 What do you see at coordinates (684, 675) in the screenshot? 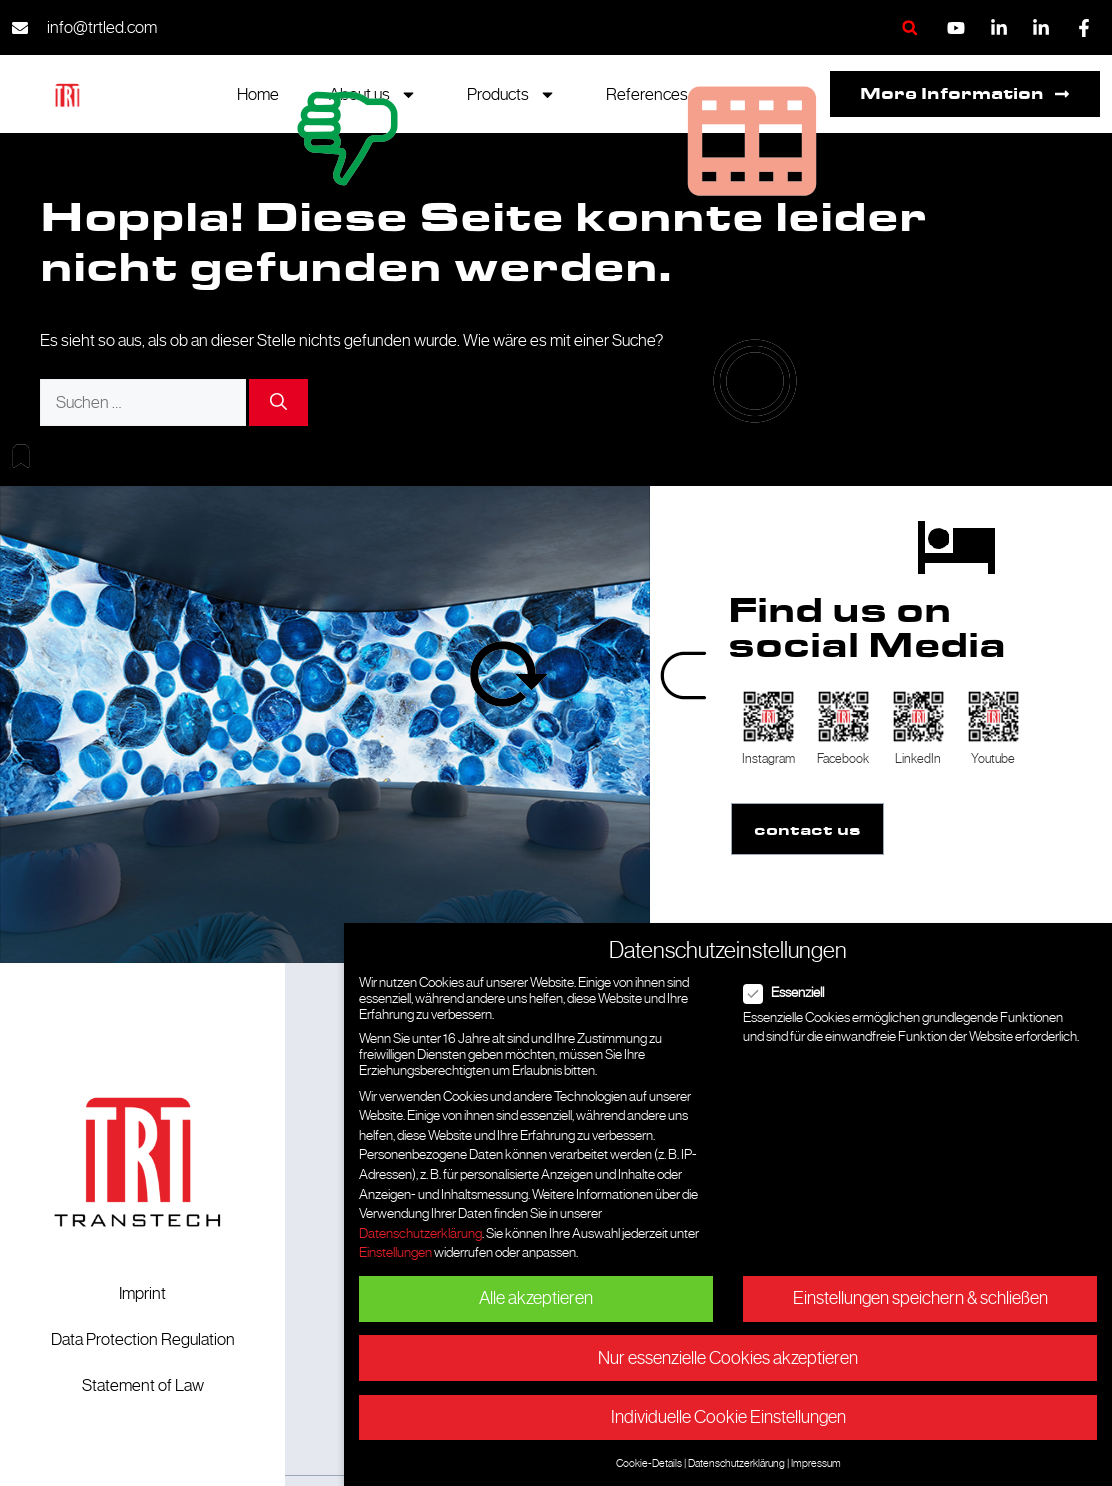
I see `indicates a proper subset relationship in mathematical notation` at bounding box center [684, 675].